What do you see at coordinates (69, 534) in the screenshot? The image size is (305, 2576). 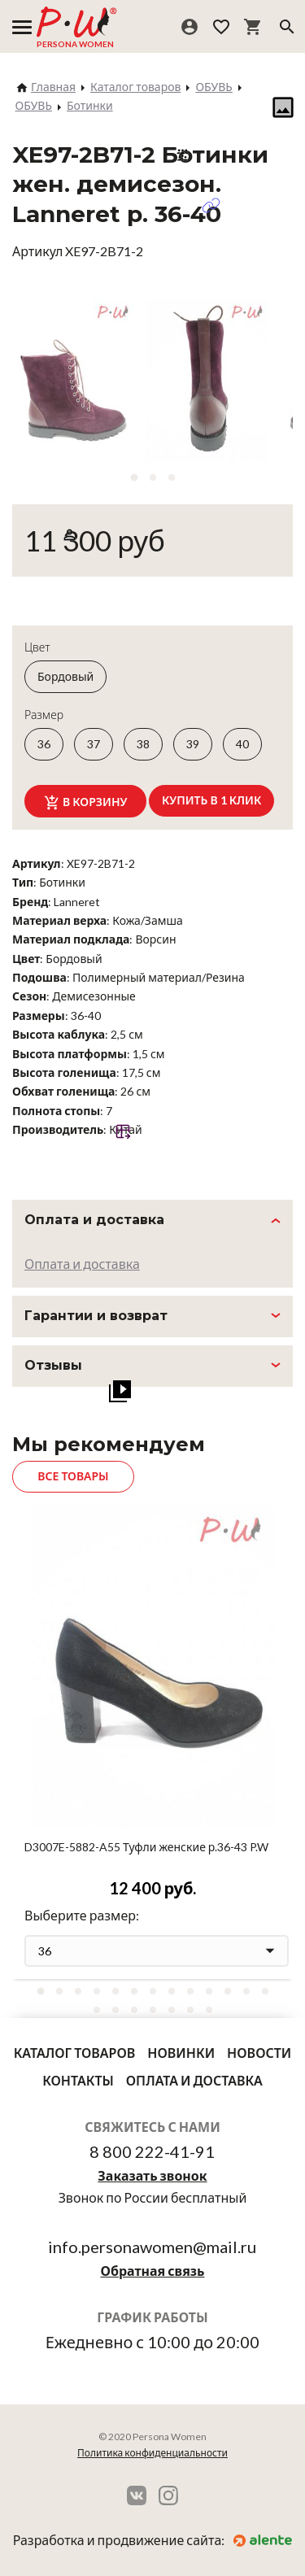 I see `view your profile` at bounding box center [69, 534].